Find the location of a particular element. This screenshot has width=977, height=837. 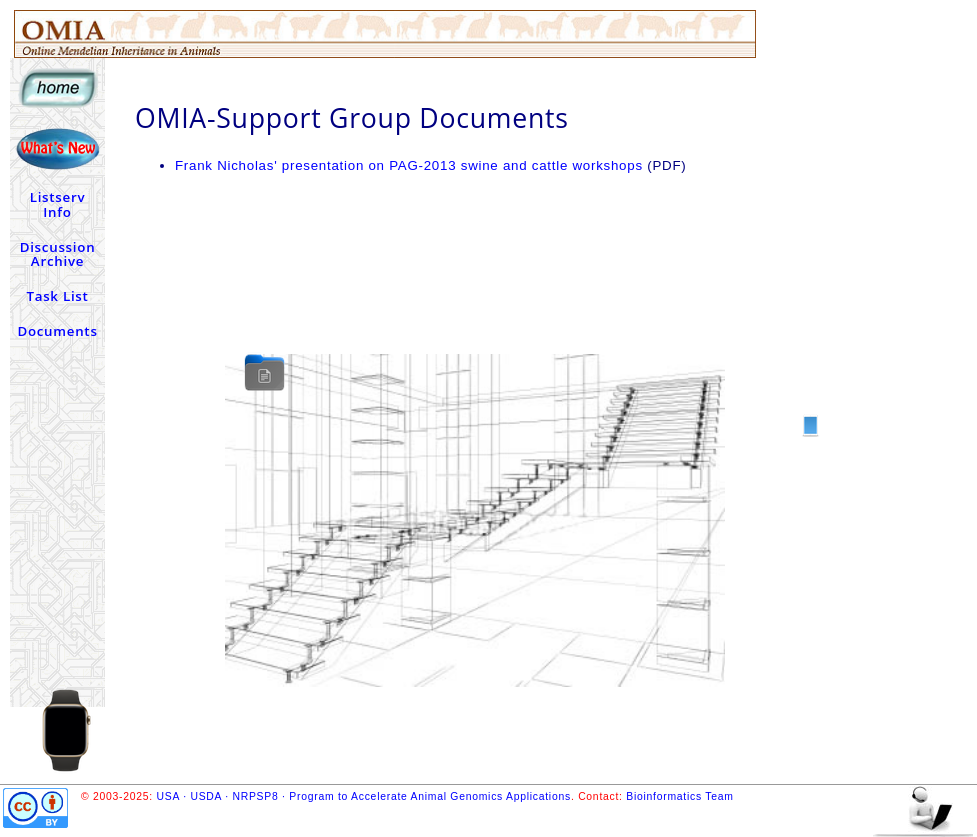

open your documents folder is located at coordinates (264, 372).